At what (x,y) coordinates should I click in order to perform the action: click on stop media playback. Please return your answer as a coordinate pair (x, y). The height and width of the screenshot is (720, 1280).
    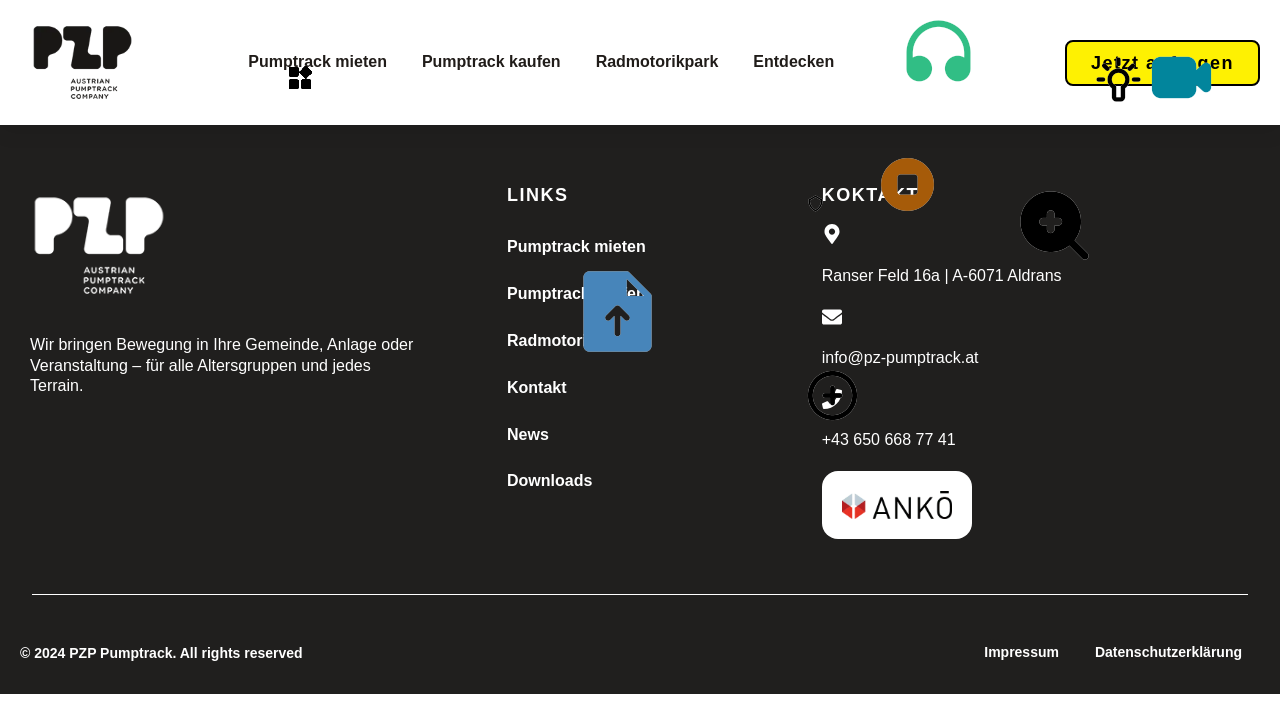
    Looking at the image, I should click on (907, 184).